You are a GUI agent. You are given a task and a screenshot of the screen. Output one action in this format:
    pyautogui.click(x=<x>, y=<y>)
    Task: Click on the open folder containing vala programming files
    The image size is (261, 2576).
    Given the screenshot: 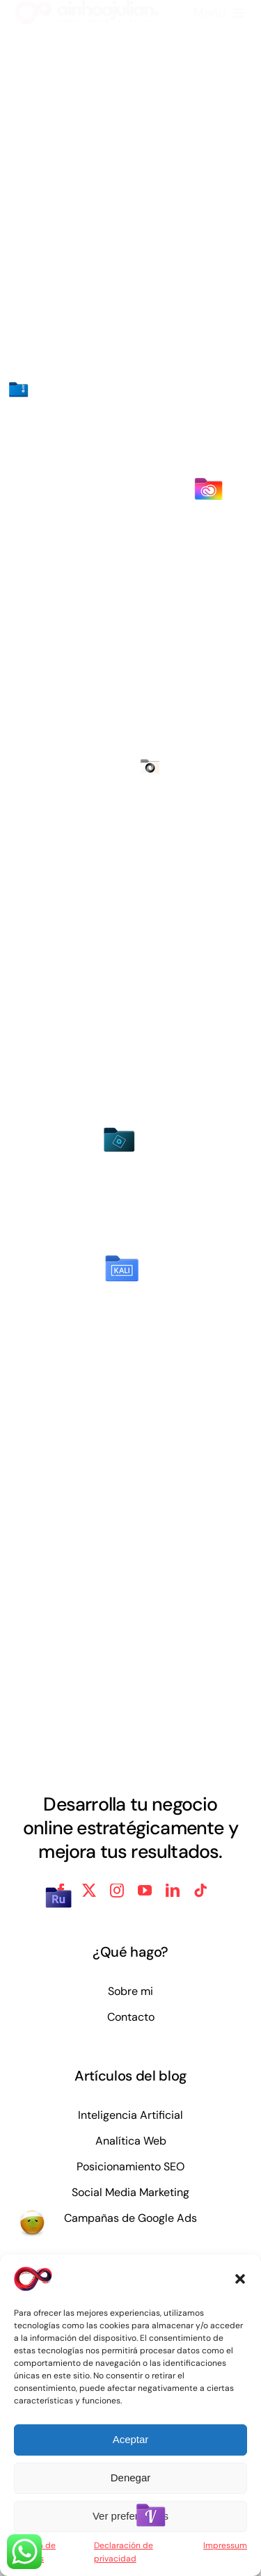 What is the action you would take?
    pyautogui.click(x=150, y=2515)
    